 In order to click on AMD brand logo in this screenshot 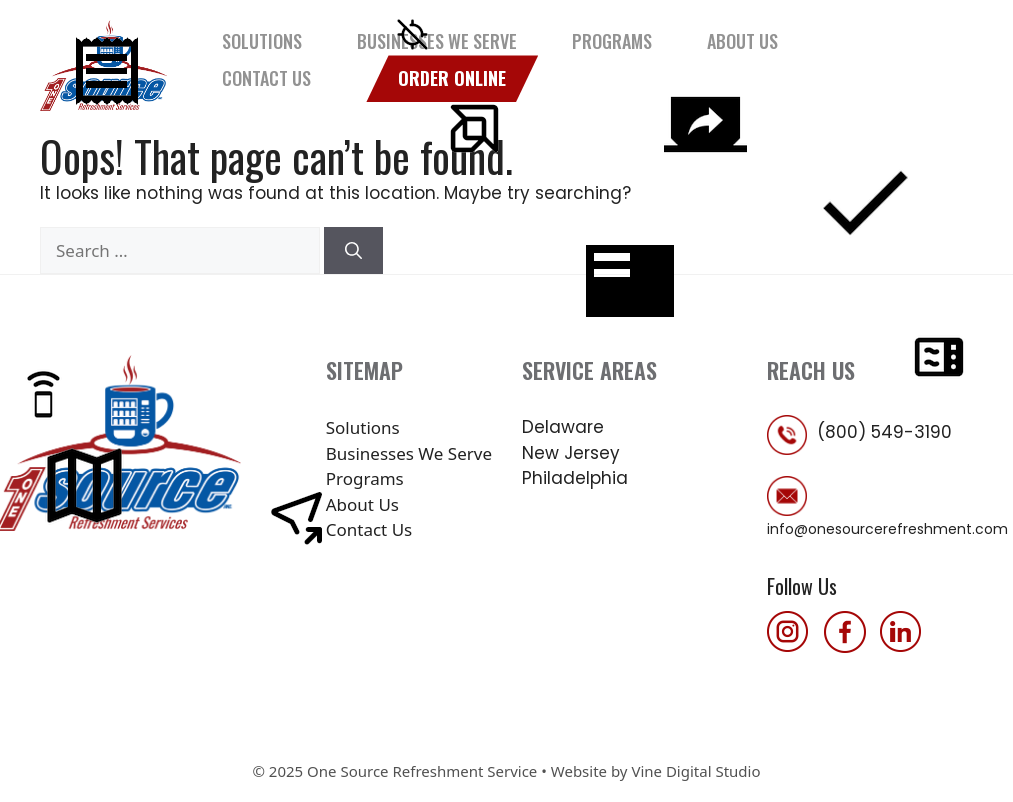, I will do `click(474, 128)`.